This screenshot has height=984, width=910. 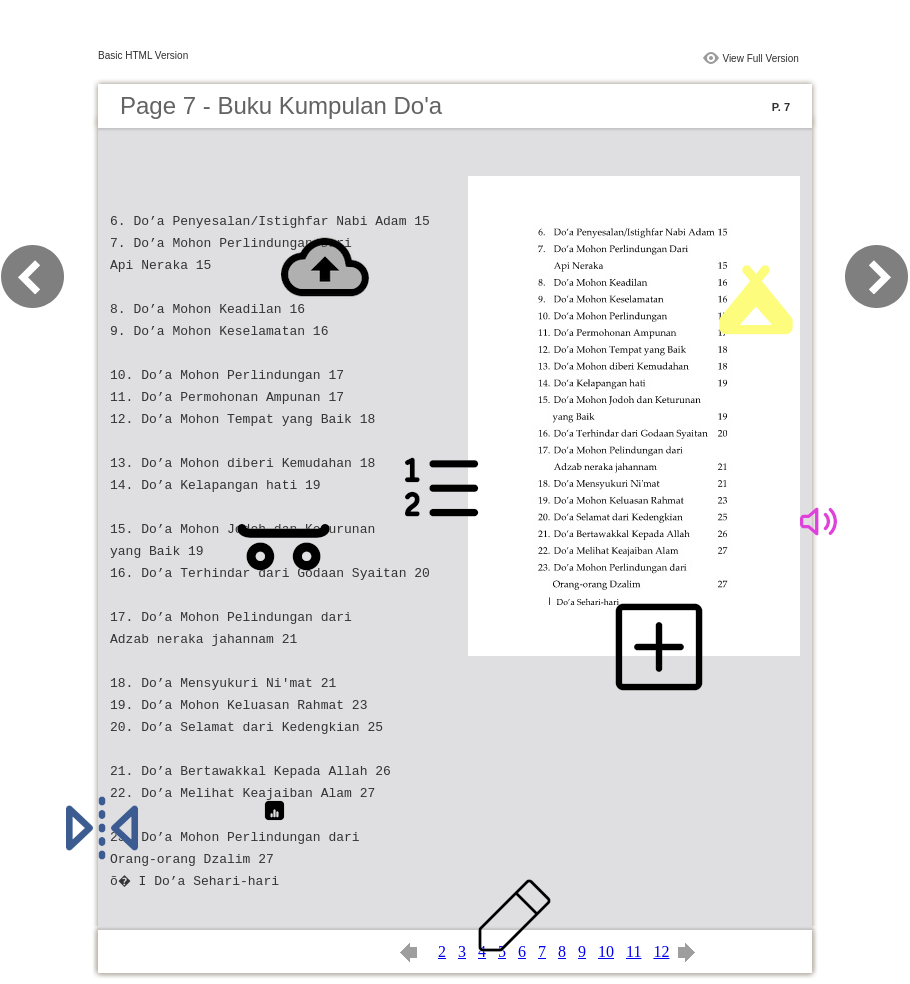 I want to click on upload file to cloud storage, so click(x=325, y=267).